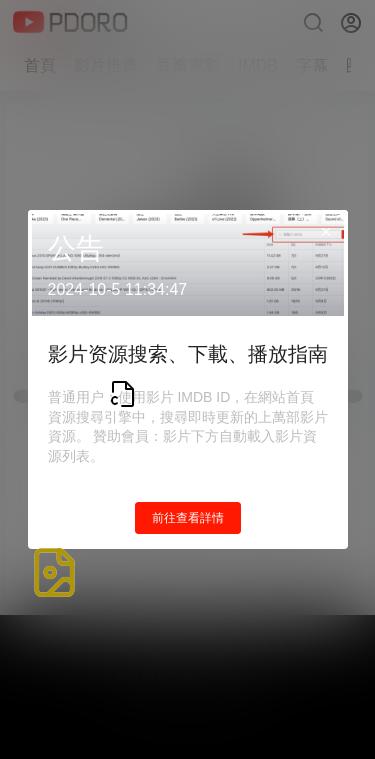 The height and width of the screenshot is (759, 375). Describe the element at coordinates (123, 394) in the screenshot. I see `open a C programming language file` at that location.